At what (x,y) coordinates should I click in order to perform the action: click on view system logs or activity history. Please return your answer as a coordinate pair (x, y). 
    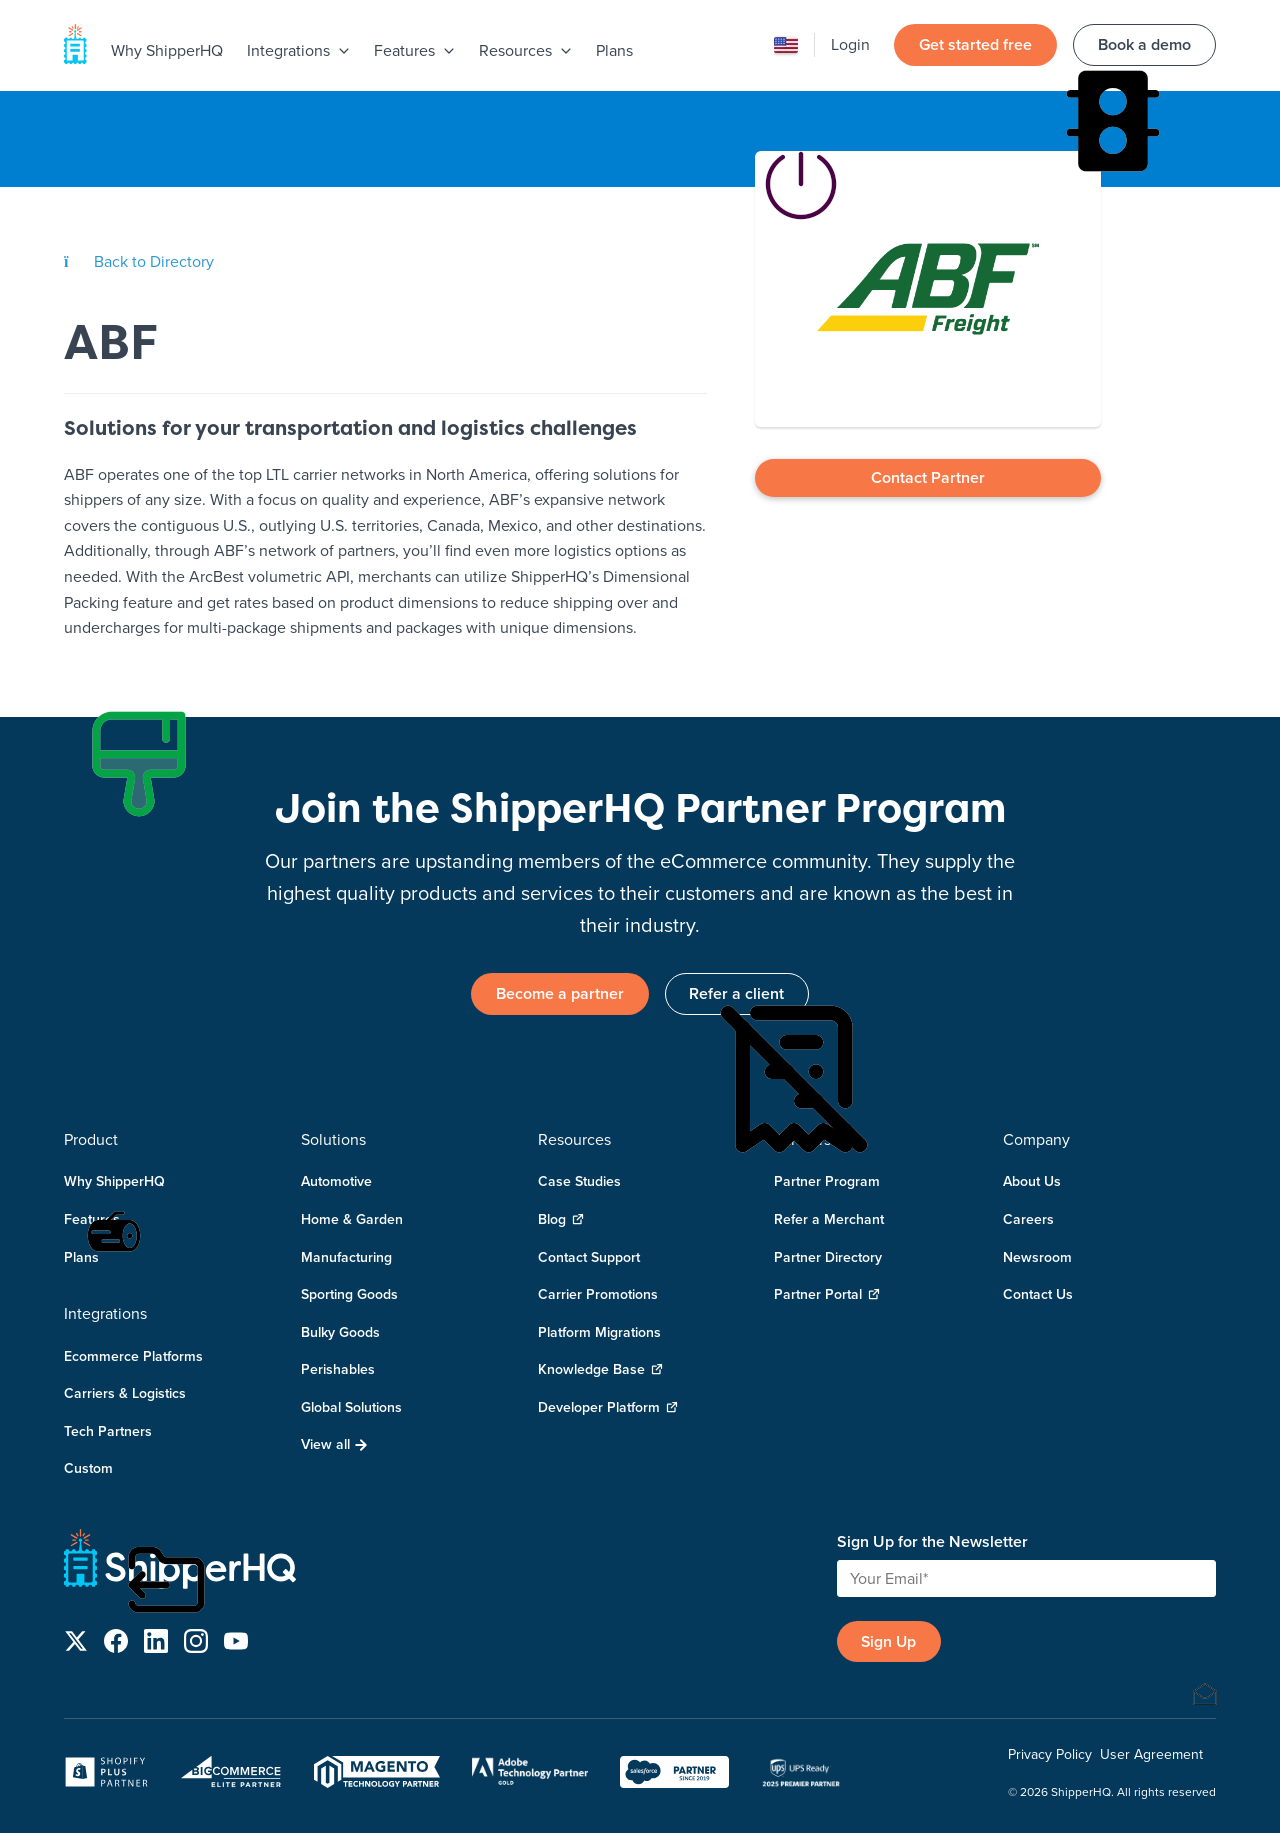
    Looking at the image, I should click on (114, 1234).